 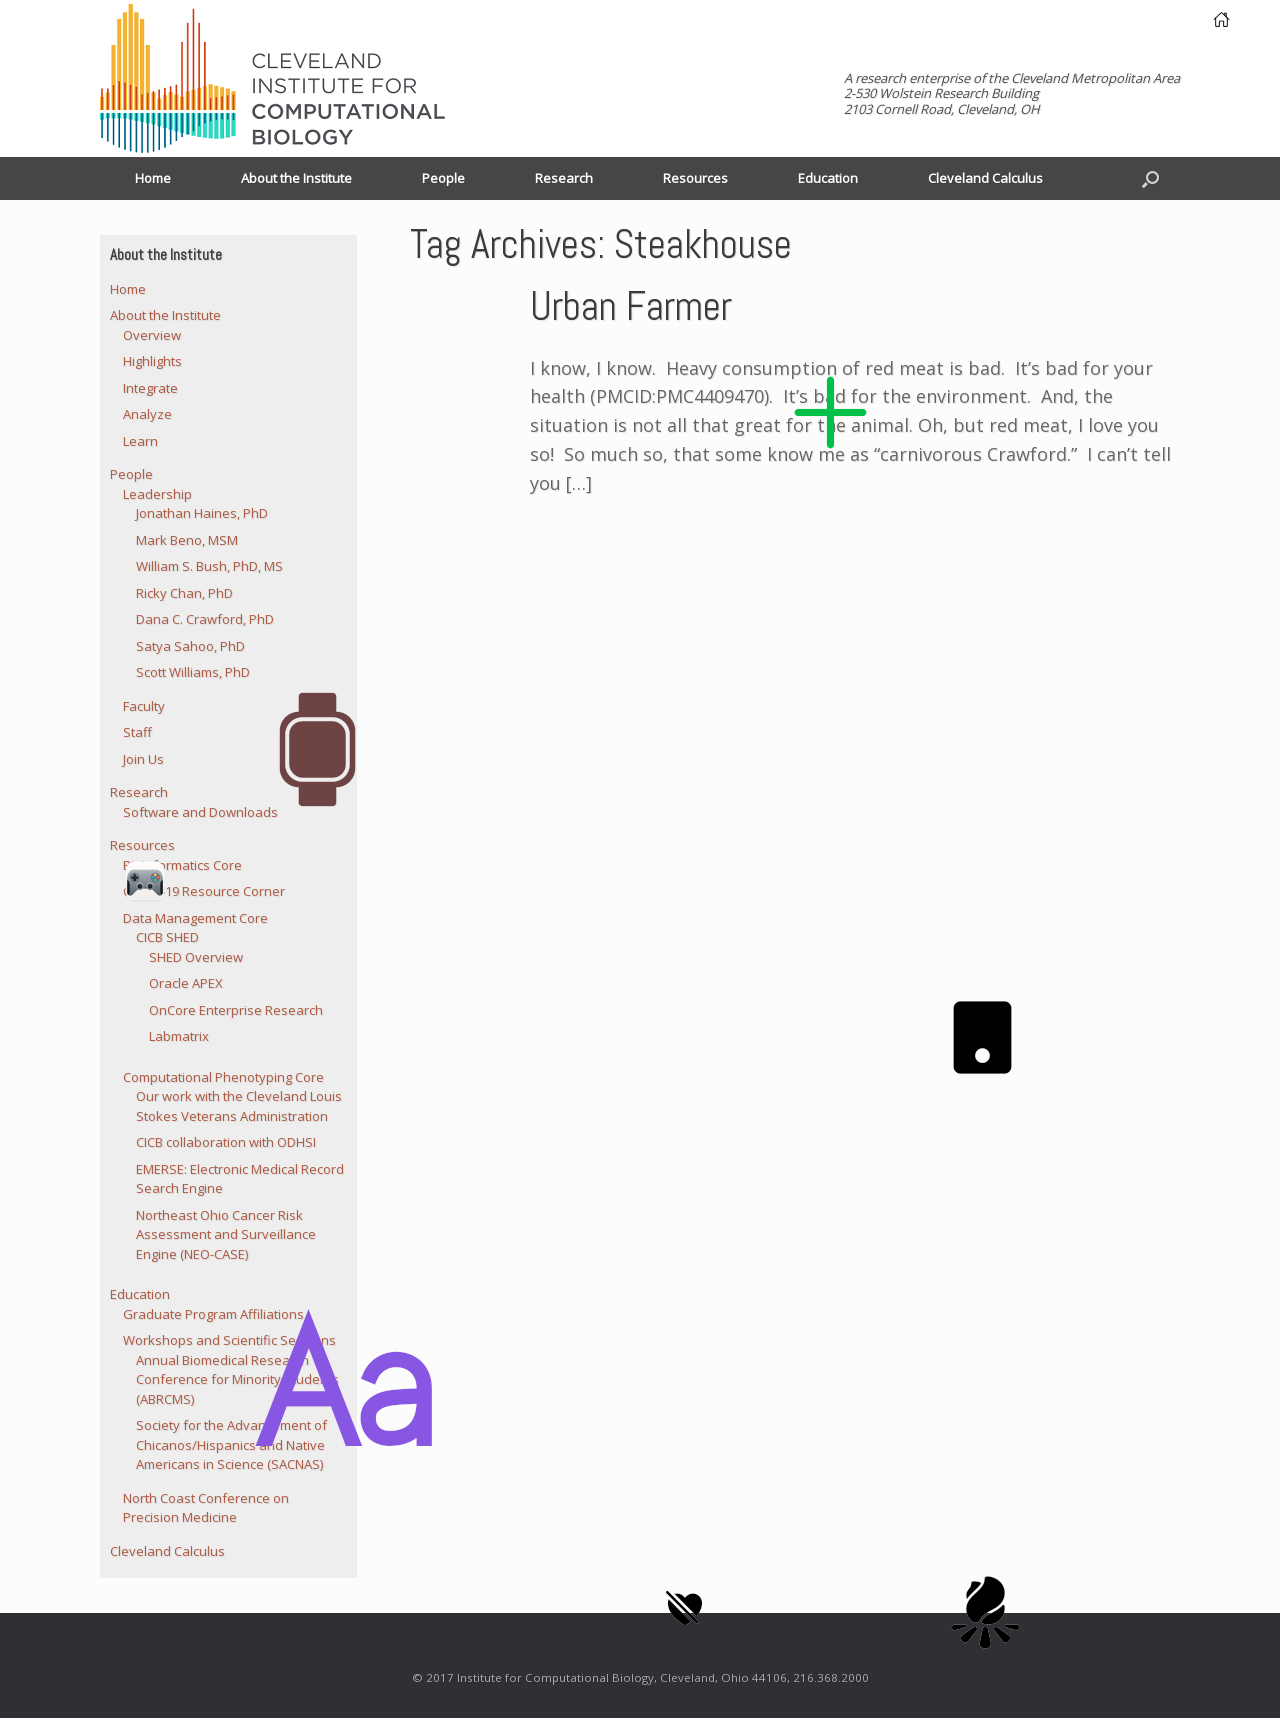 I want to click on add a new item, so click(x=830, y=412).